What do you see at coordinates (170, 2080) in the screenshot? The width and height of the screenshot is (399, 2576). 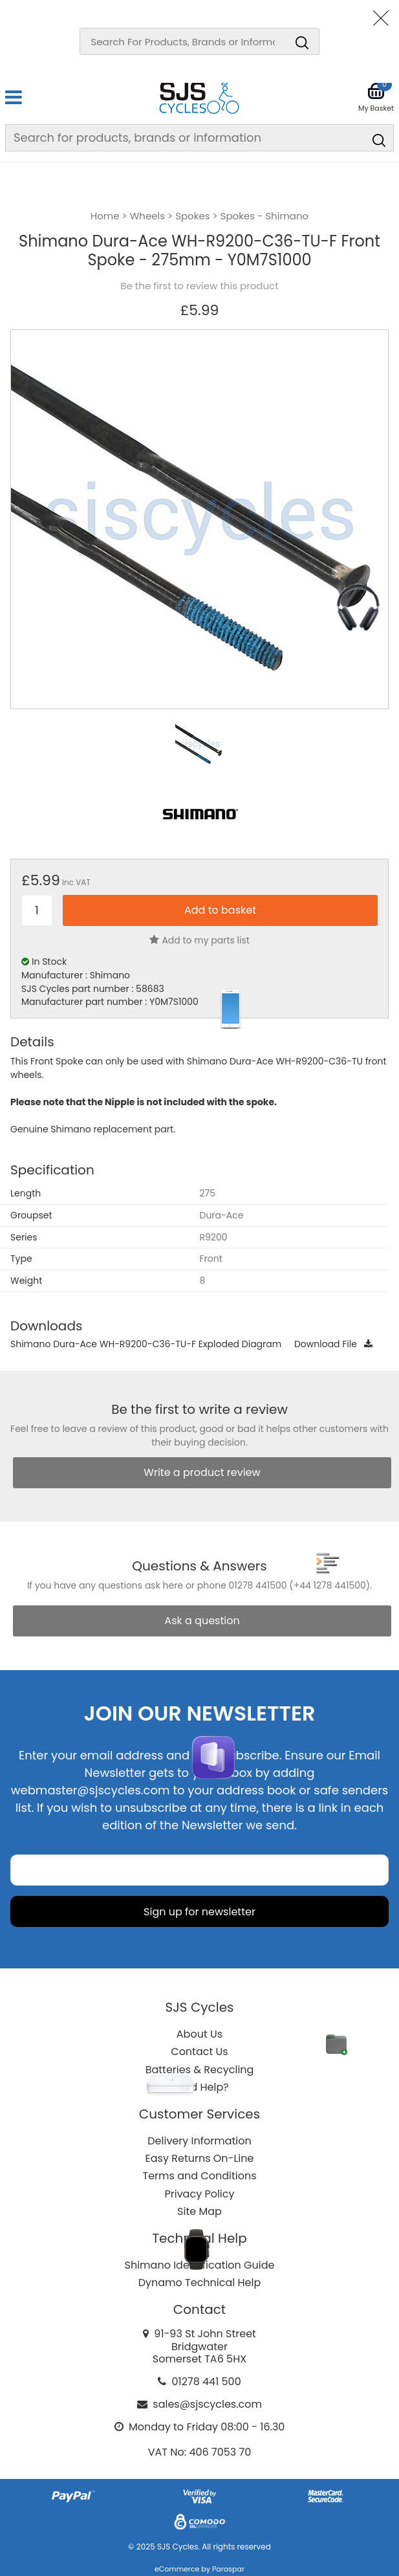 I see `access time capsule backup settings` at bounding box center [170, 2080].